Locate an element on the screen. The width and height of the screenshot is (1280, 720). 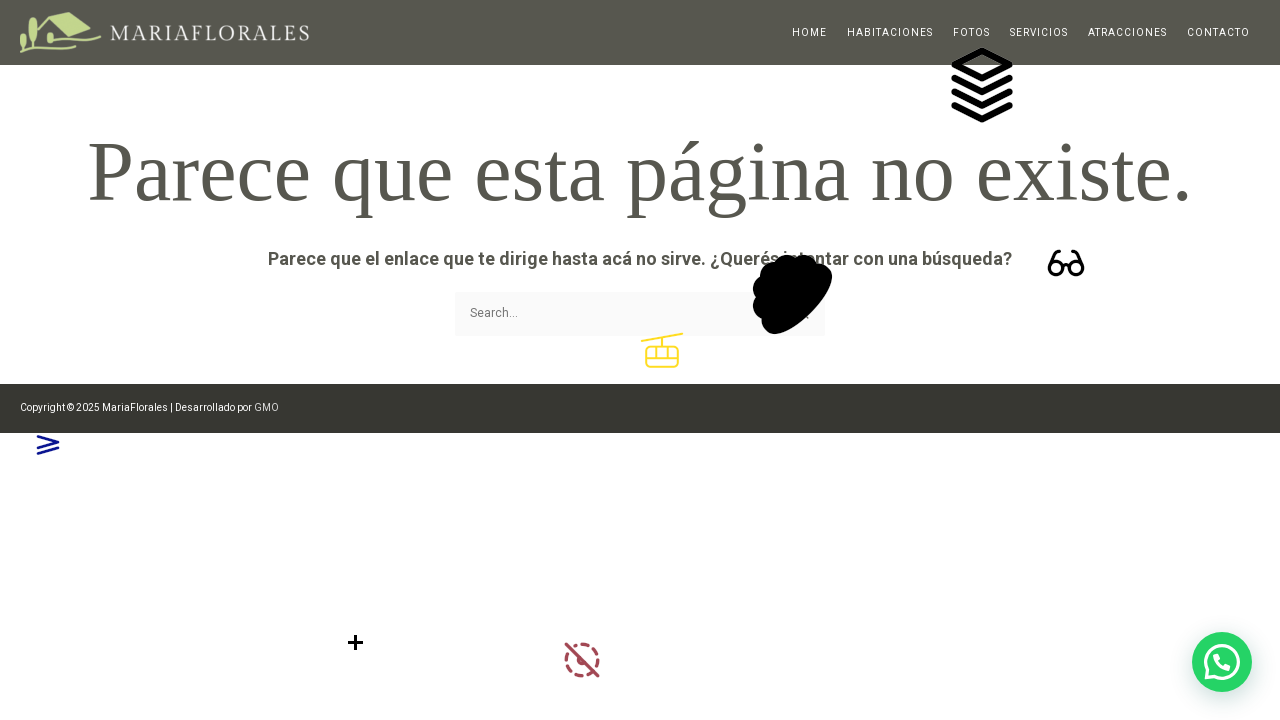
disable tilt-shift effect is located at coordinates (582, 660).